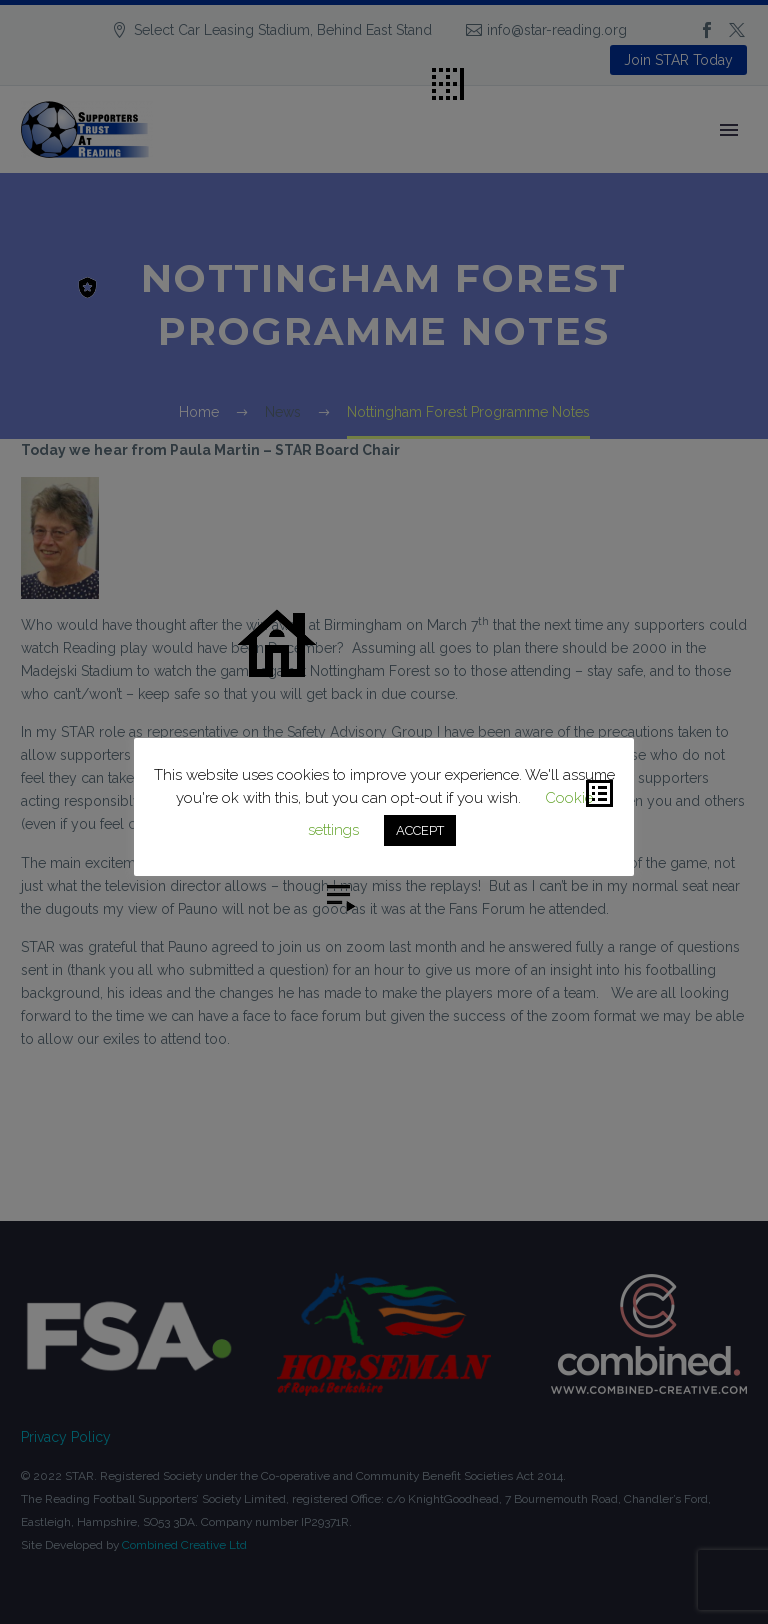 The image size is (768, 1624). I want to click on view a detailed list or checklist, so click(599, 793).